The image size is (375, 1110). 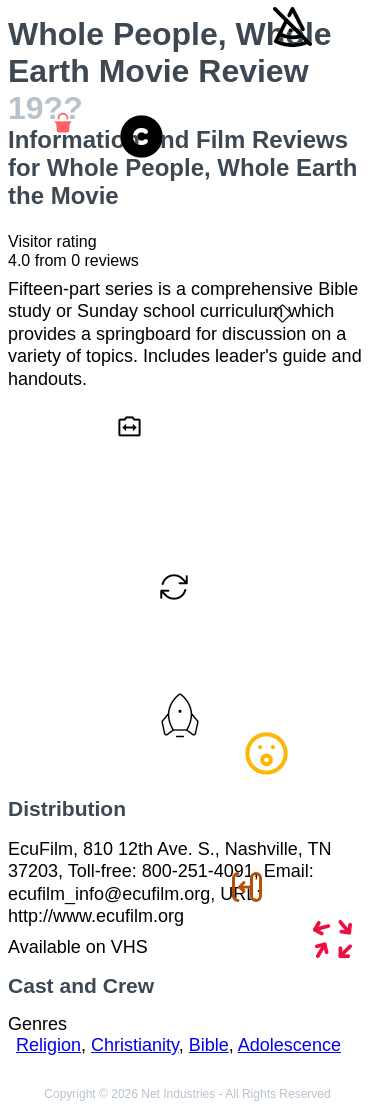 What do you see at coordinates (129, 427) in the screenshot?
I see `switch between front and rear camera` at bounding box center [129, 427].